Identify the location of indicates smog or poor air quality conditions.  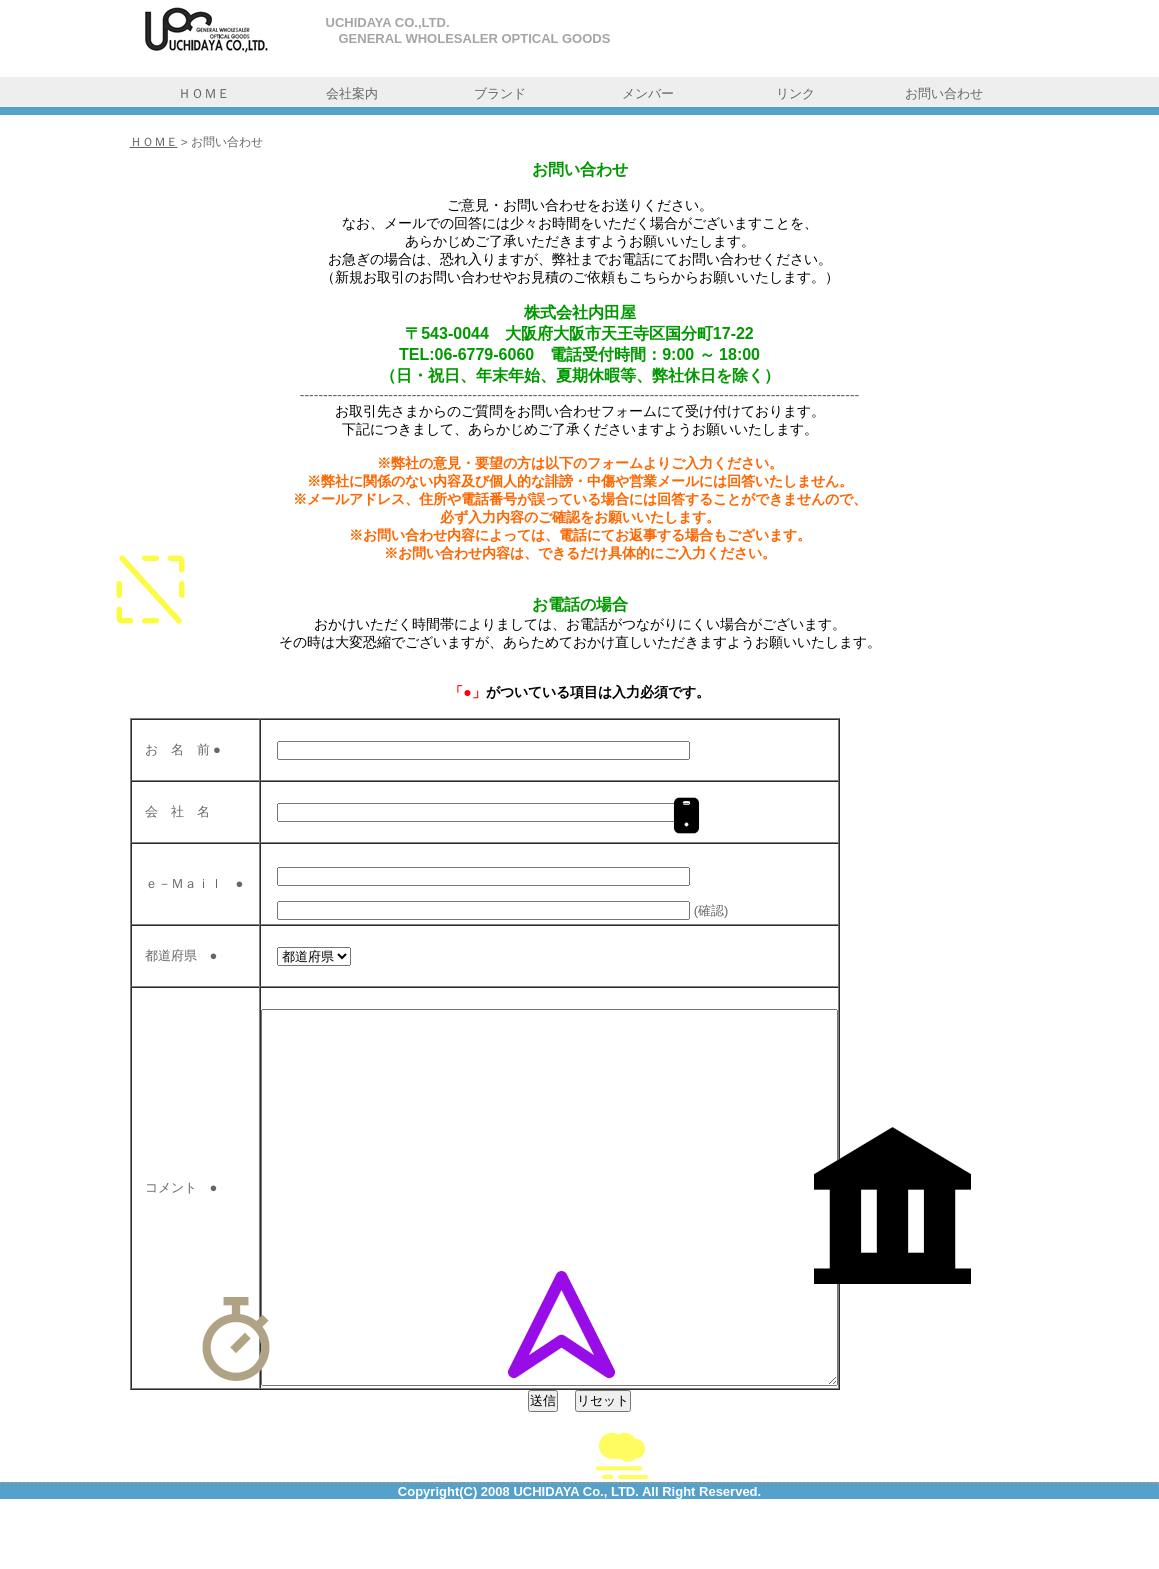
(622, 1456).